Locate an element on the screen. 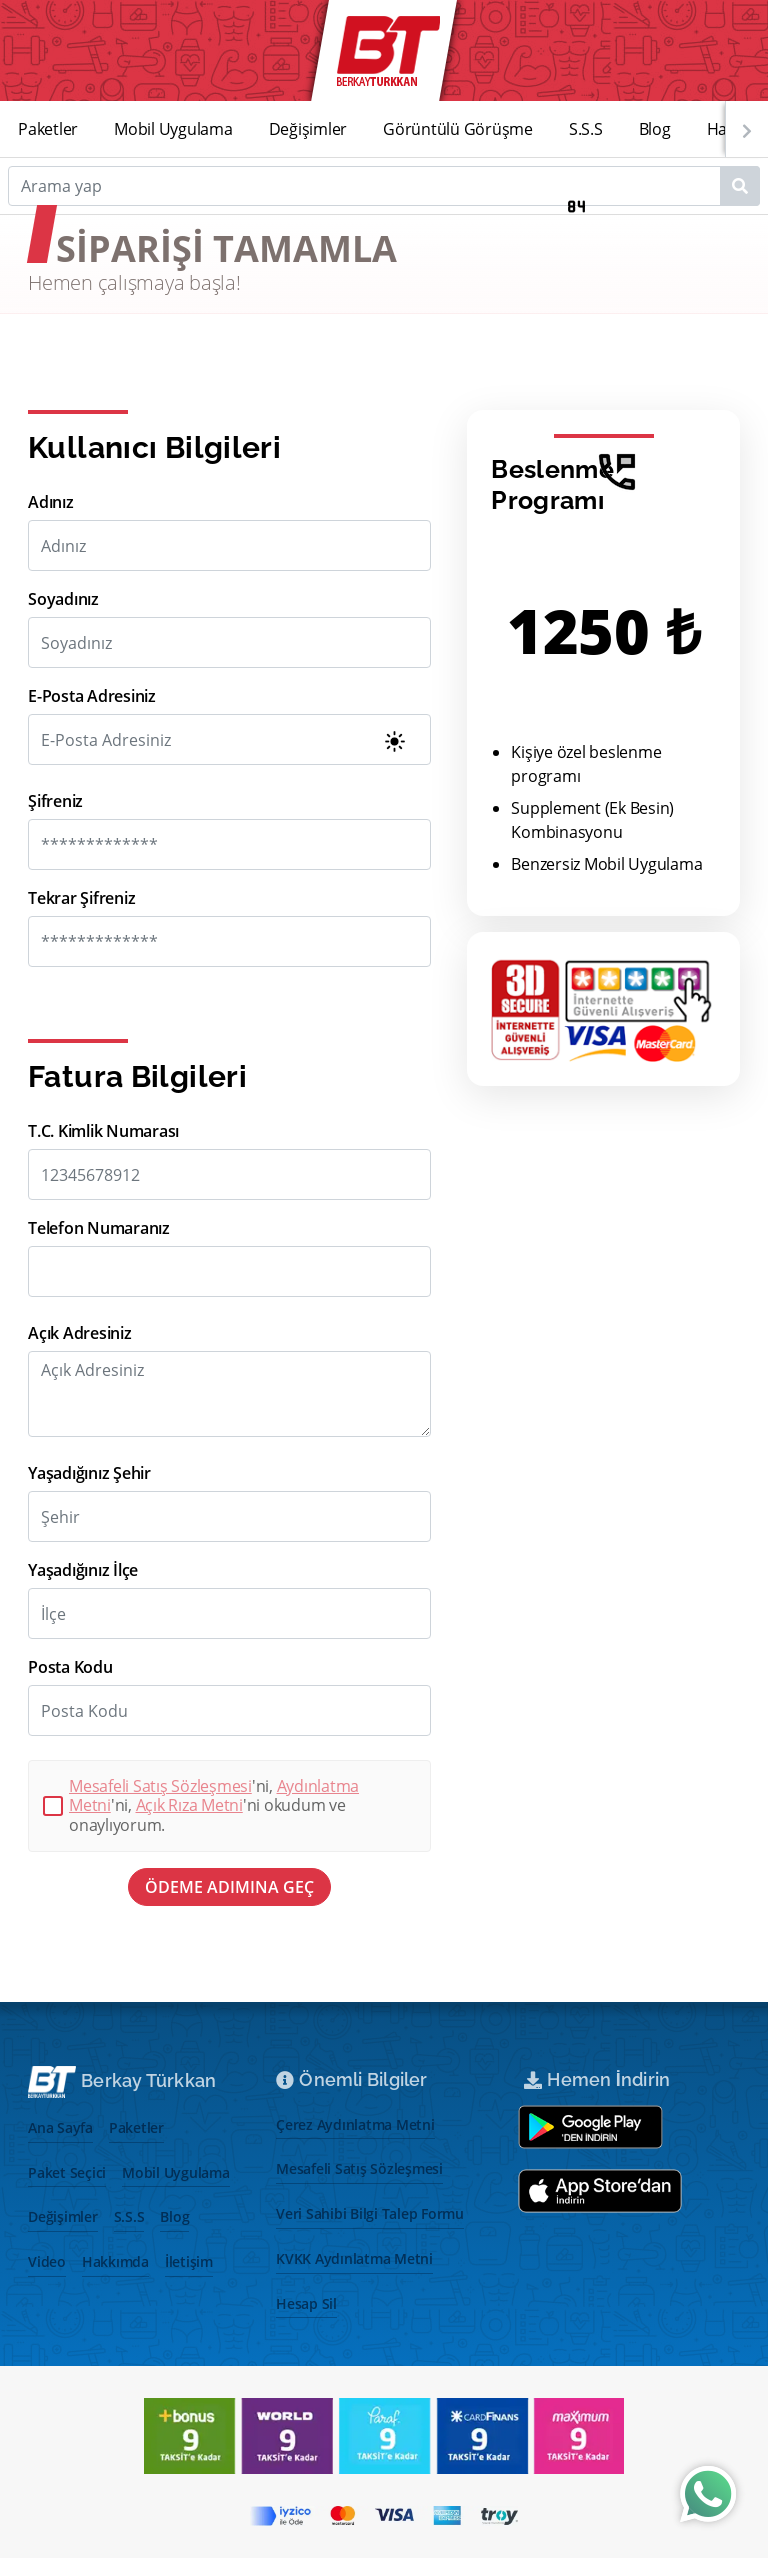  access voicemail or phone messages is located at coordinates (617, 472).